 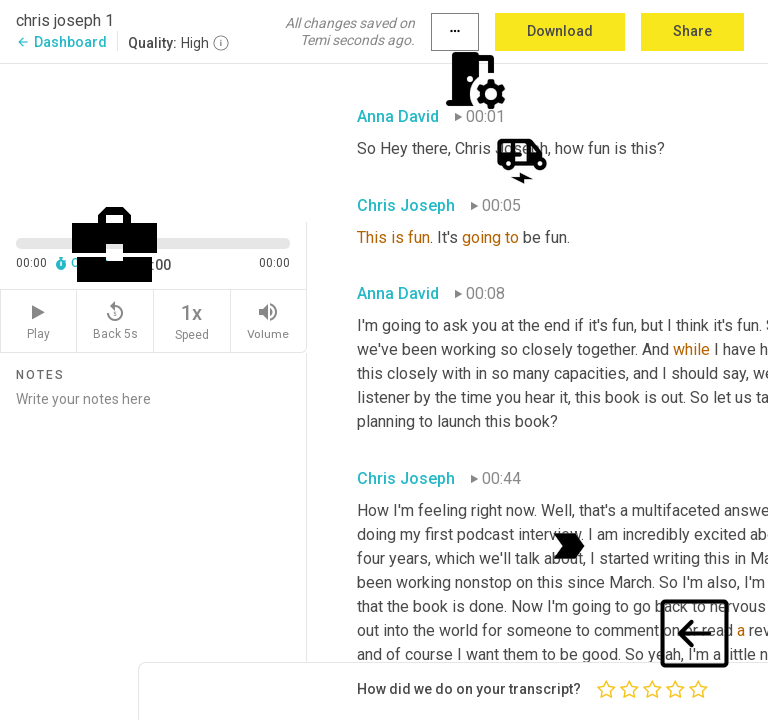 I want to click on adjust room or space settings, so click(x=473, y=79).